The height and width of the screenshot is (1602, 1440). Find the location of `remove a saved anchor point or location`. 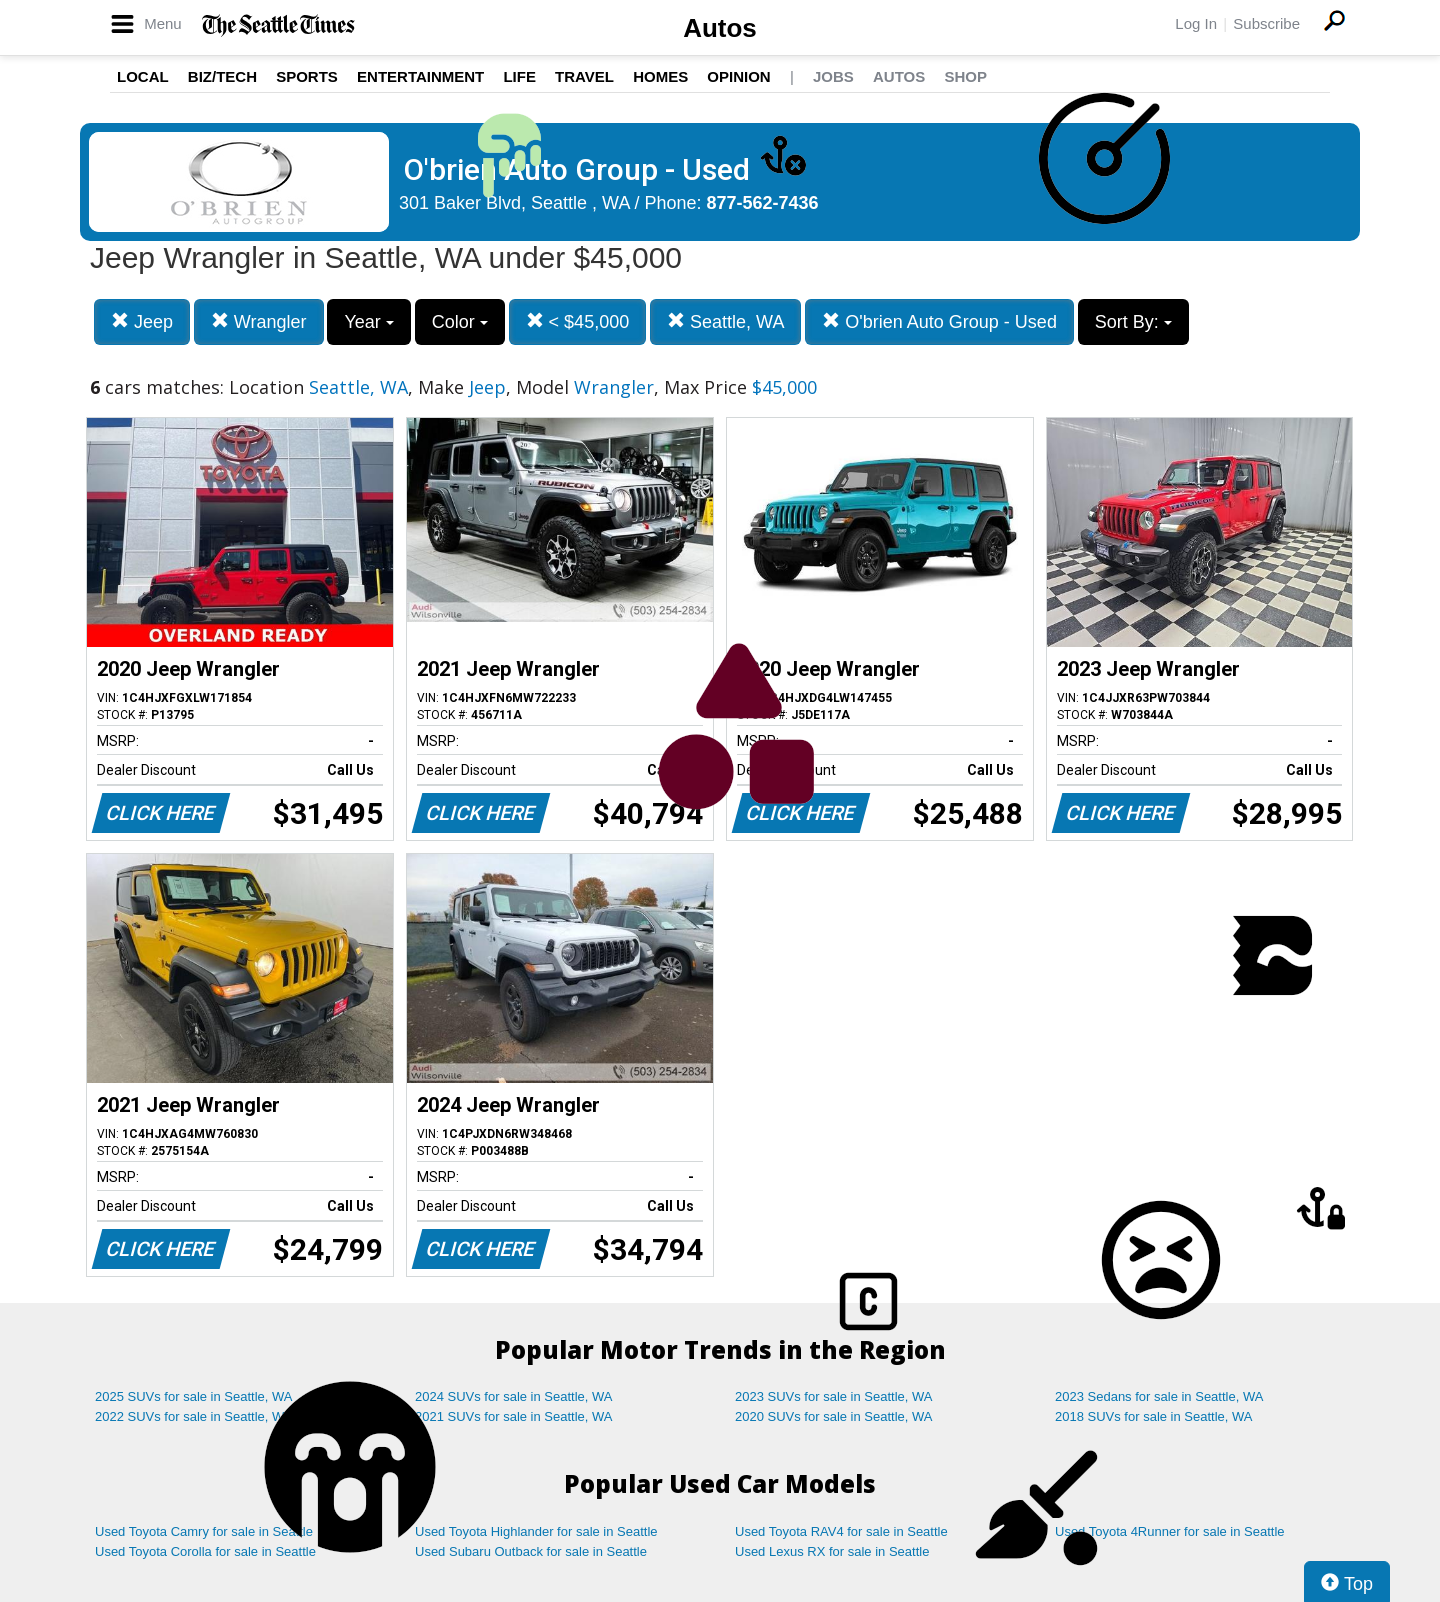

remove a saved anchor point or location is located at coordinates (782, 154).